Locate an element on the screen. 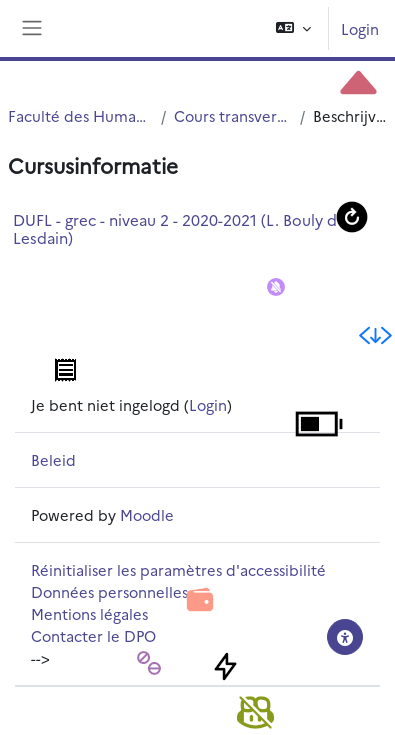  collapse an expanded section is located at coordinates (358, 82).